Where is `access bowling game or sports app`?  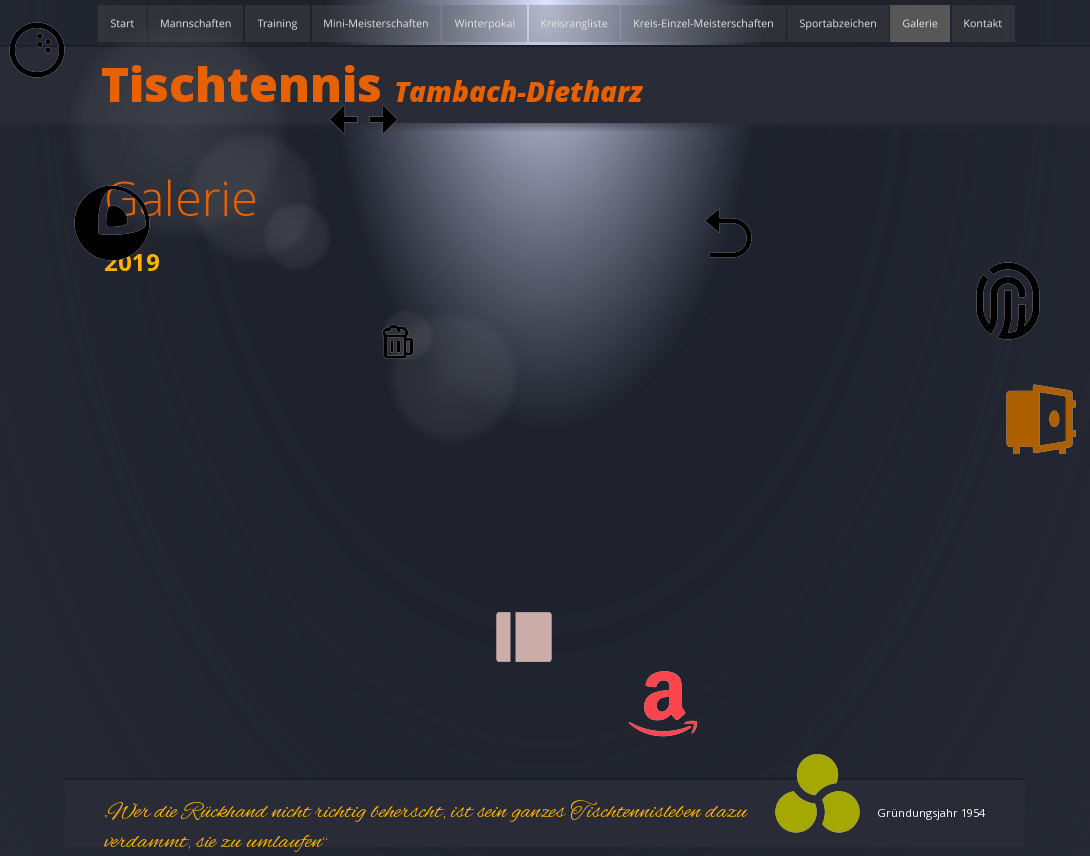
access bowling game or sports app is located at coordinates (37, 50).